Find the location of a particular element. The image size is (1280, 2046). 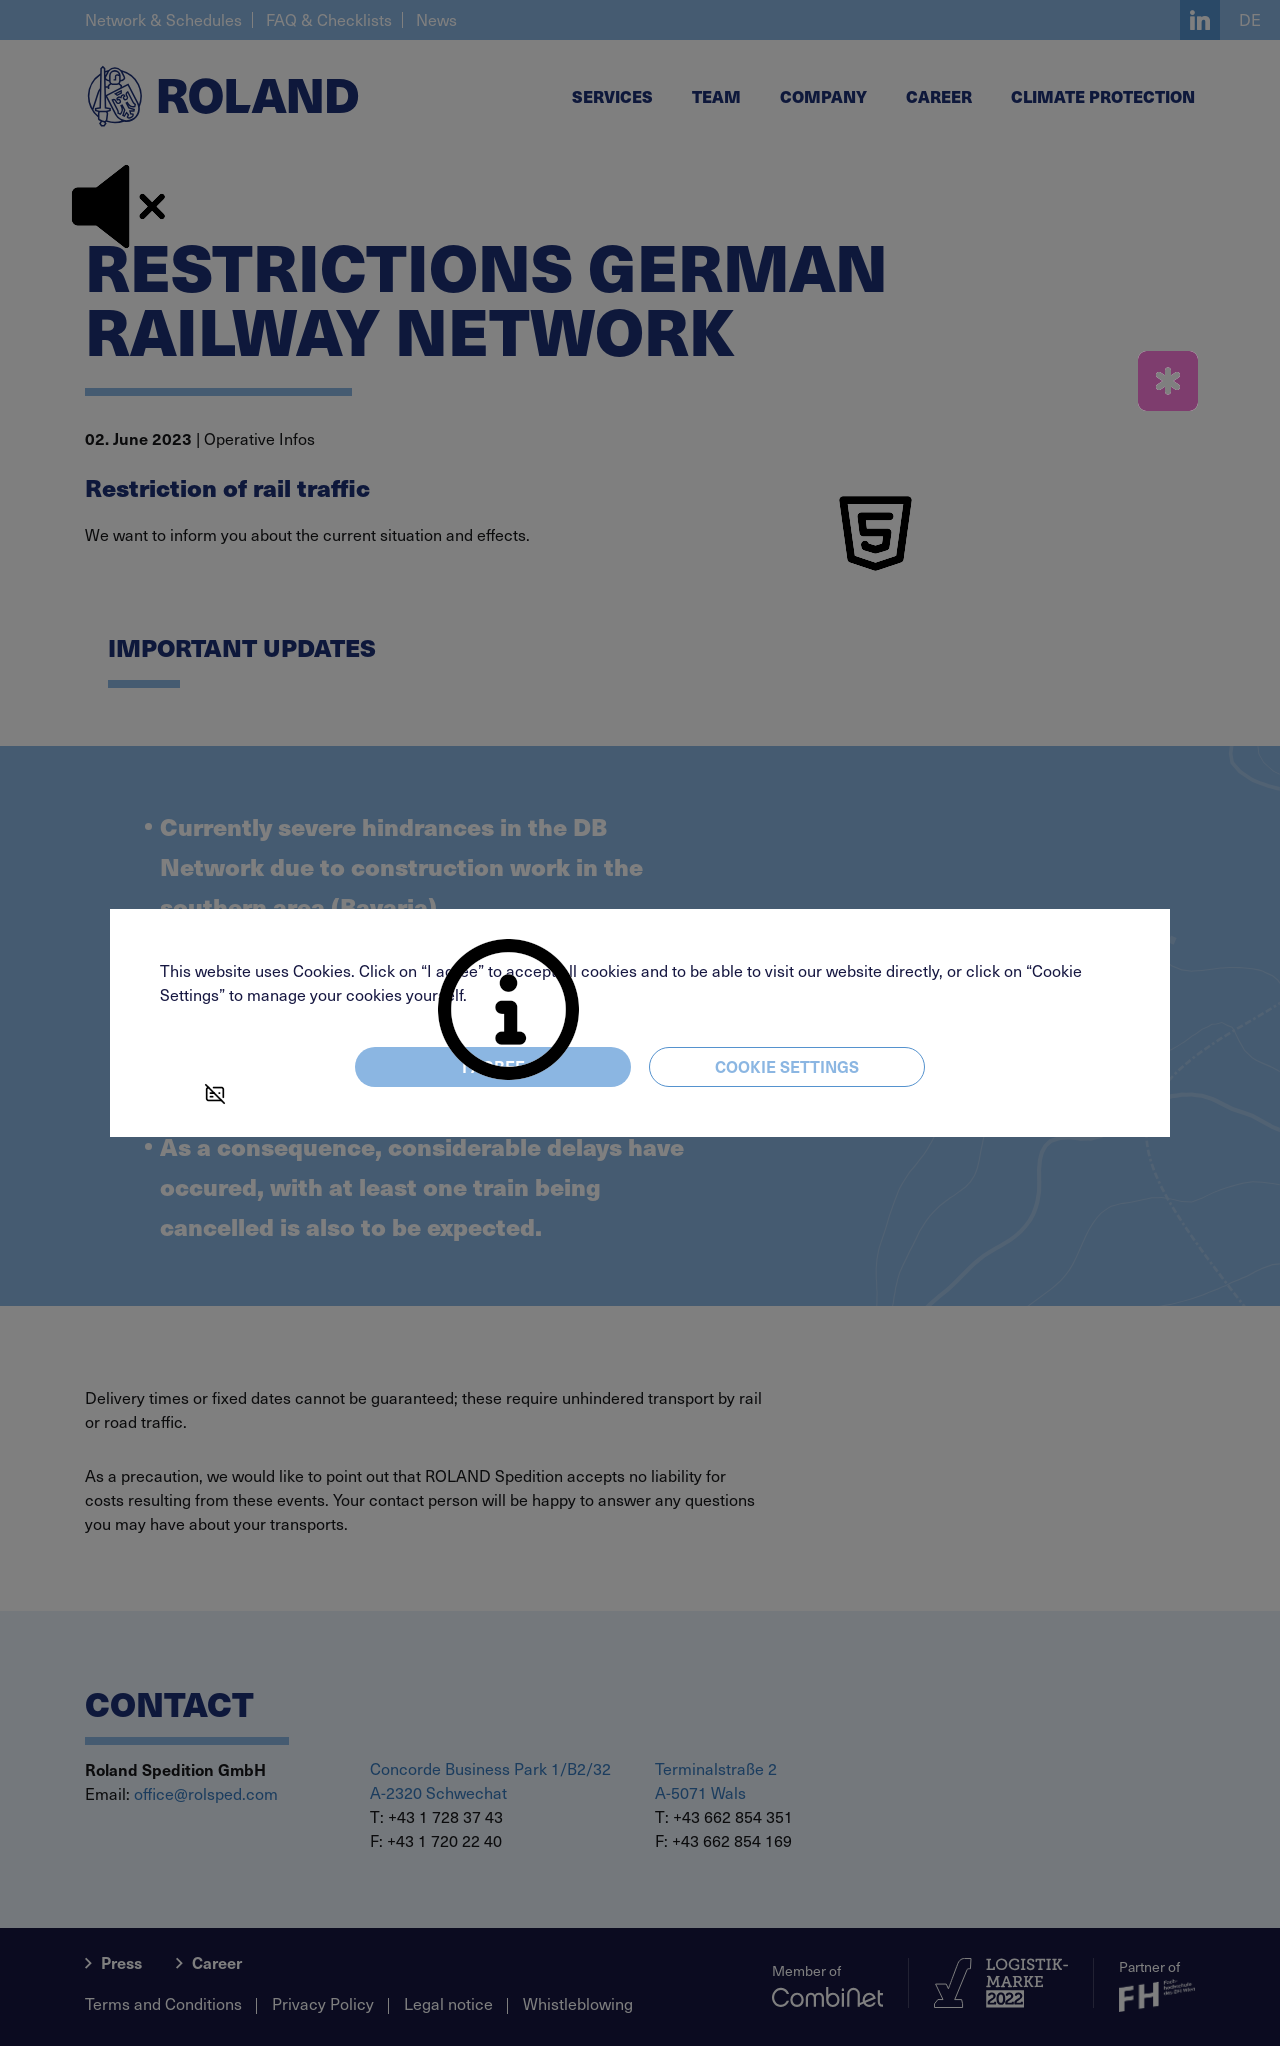

mute audio is located at coordinates (113, 206).